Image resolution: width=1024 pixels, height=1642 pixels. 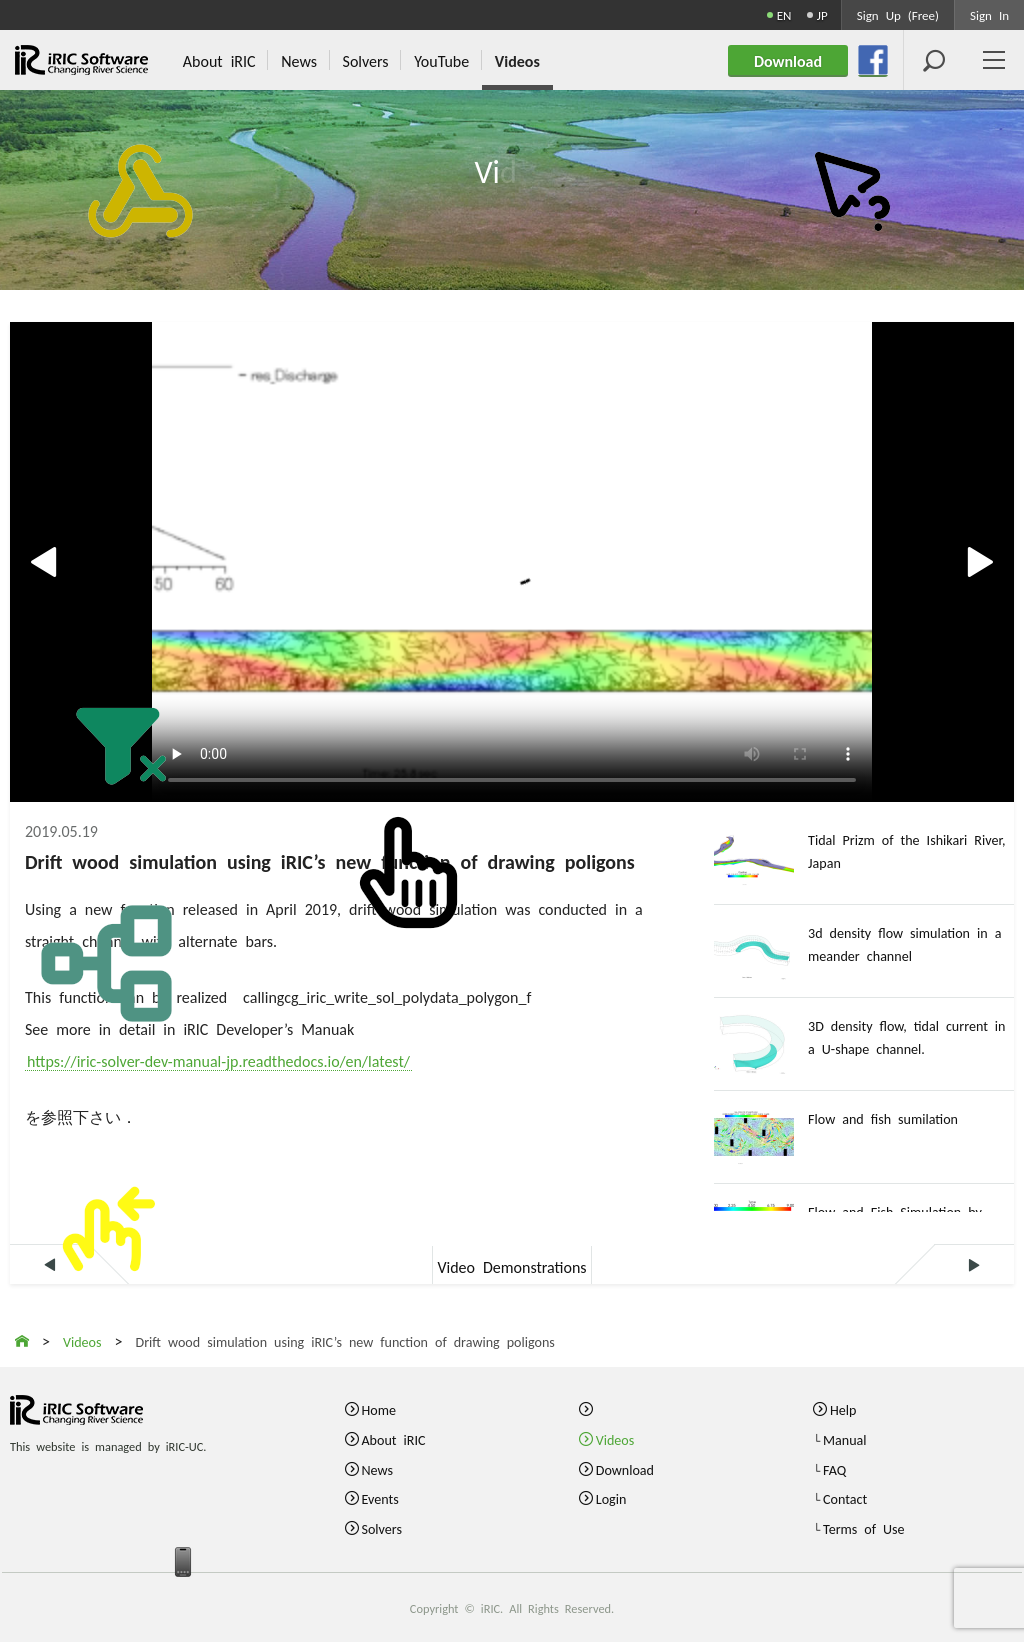 I want to click on iPhone device icon, so click(x=183, y=1562).